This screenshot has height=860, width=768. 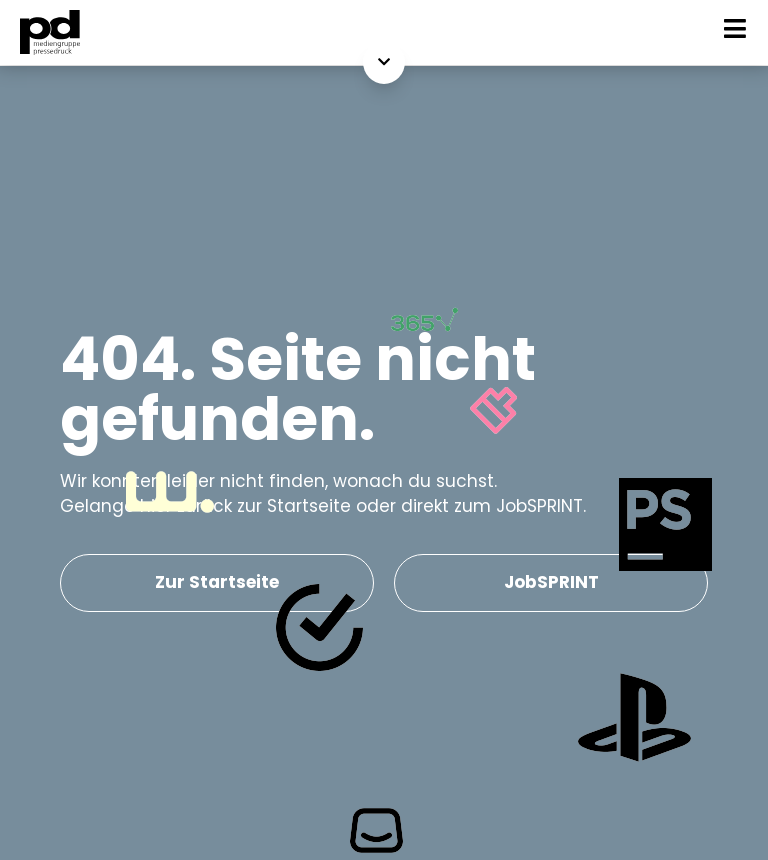 What do you see at coordinates (170, 492) in the screenshot?
I see `wagmi cryptocurrency/web3 library logo` at bounding box center [170, 492].